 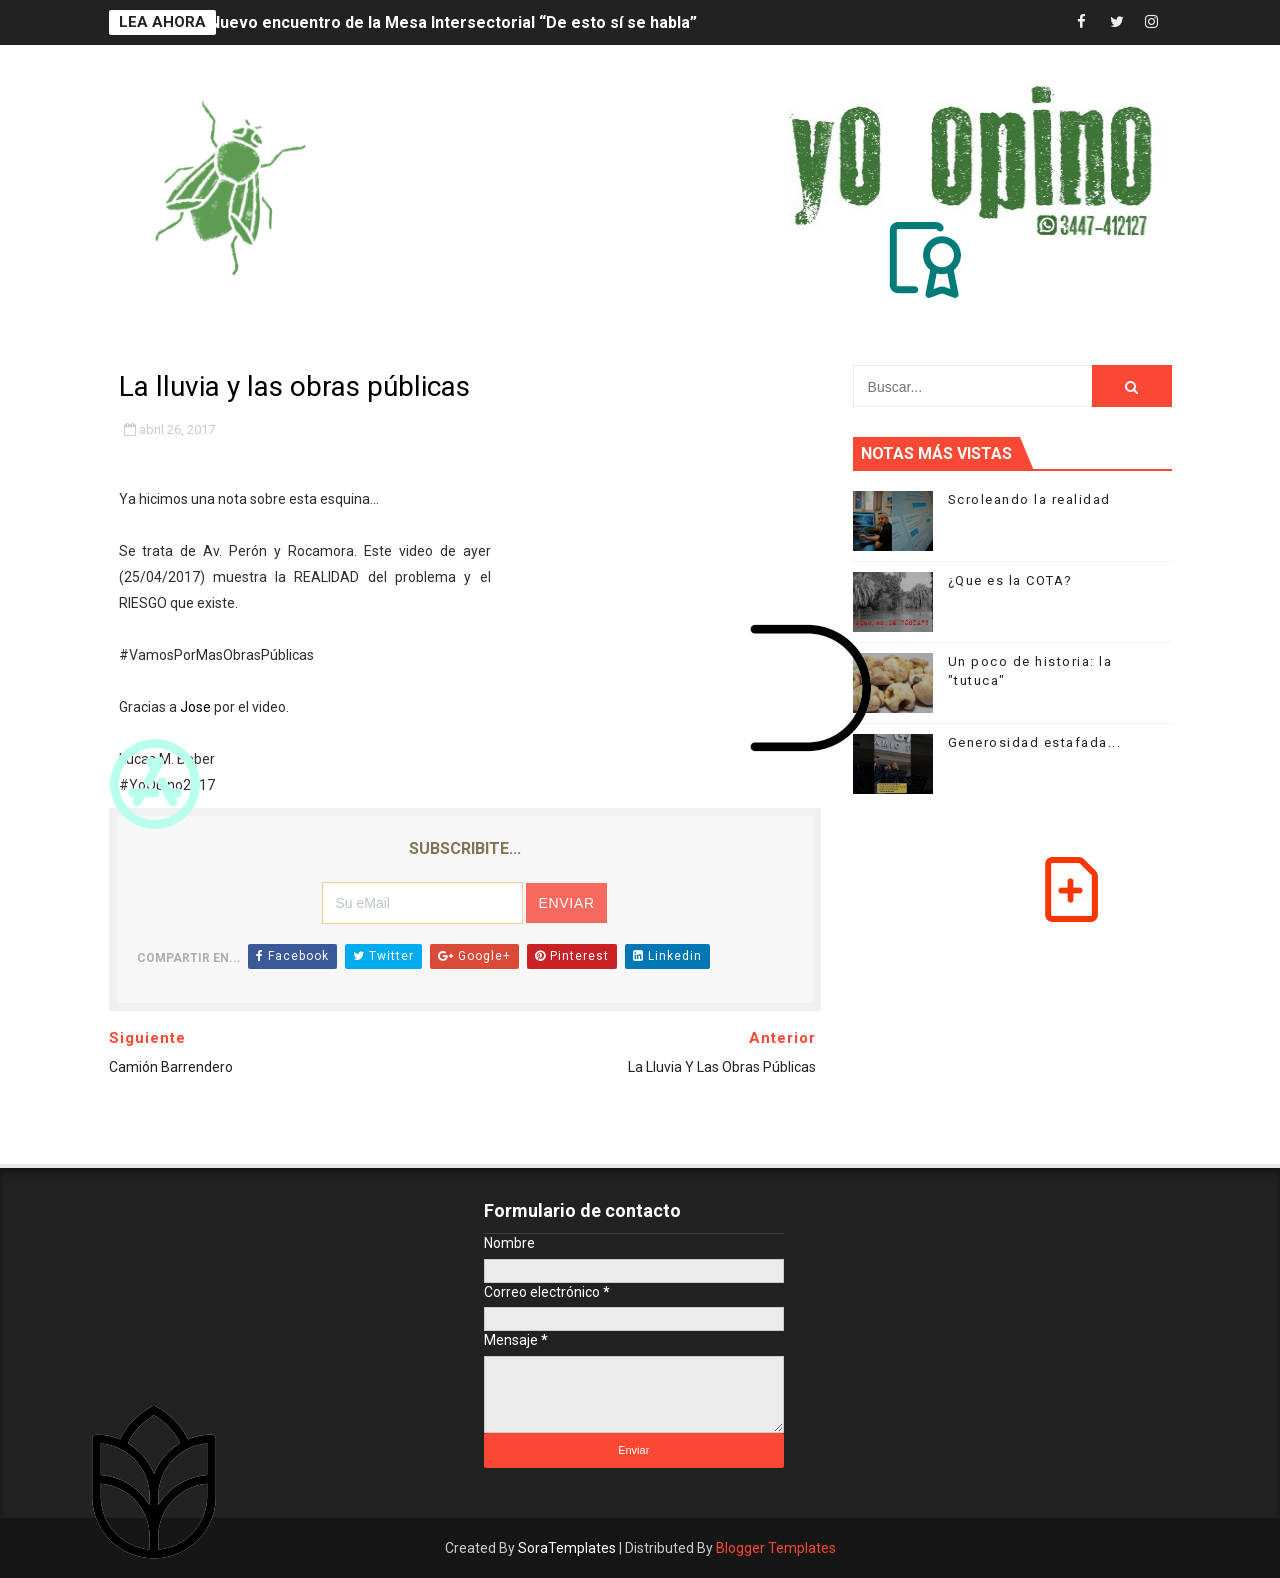 I want to click on download apps from the app store, so click(x=155, y=784).